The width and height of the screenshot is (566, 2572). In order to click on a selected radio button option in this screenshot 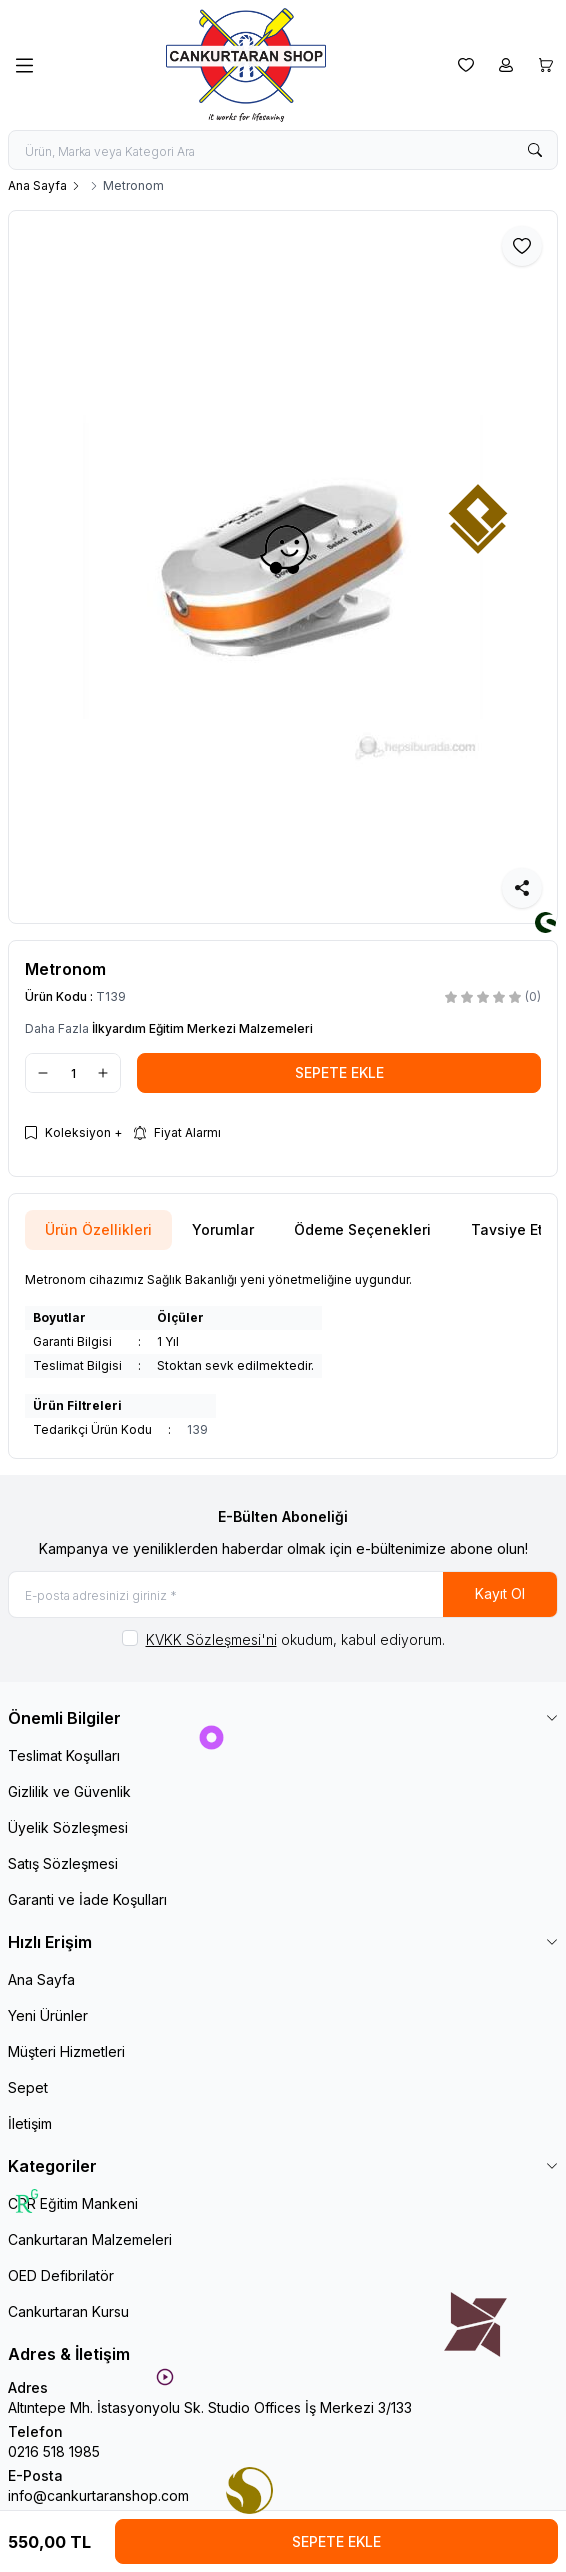, I will do `click(211, 1737)`.